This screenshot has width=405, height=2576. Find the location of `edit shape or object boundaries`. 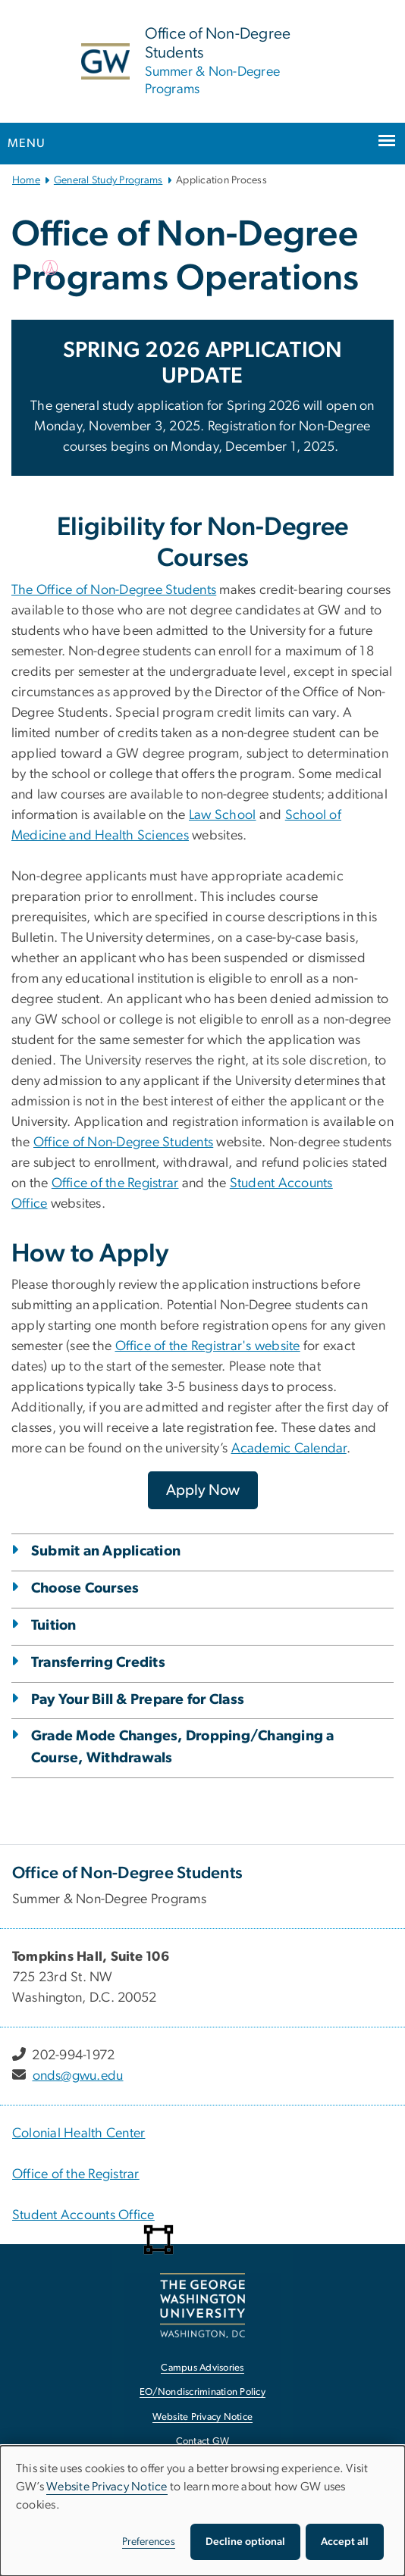

edit shape or object boundaries is located at coordinates (159, 2240).